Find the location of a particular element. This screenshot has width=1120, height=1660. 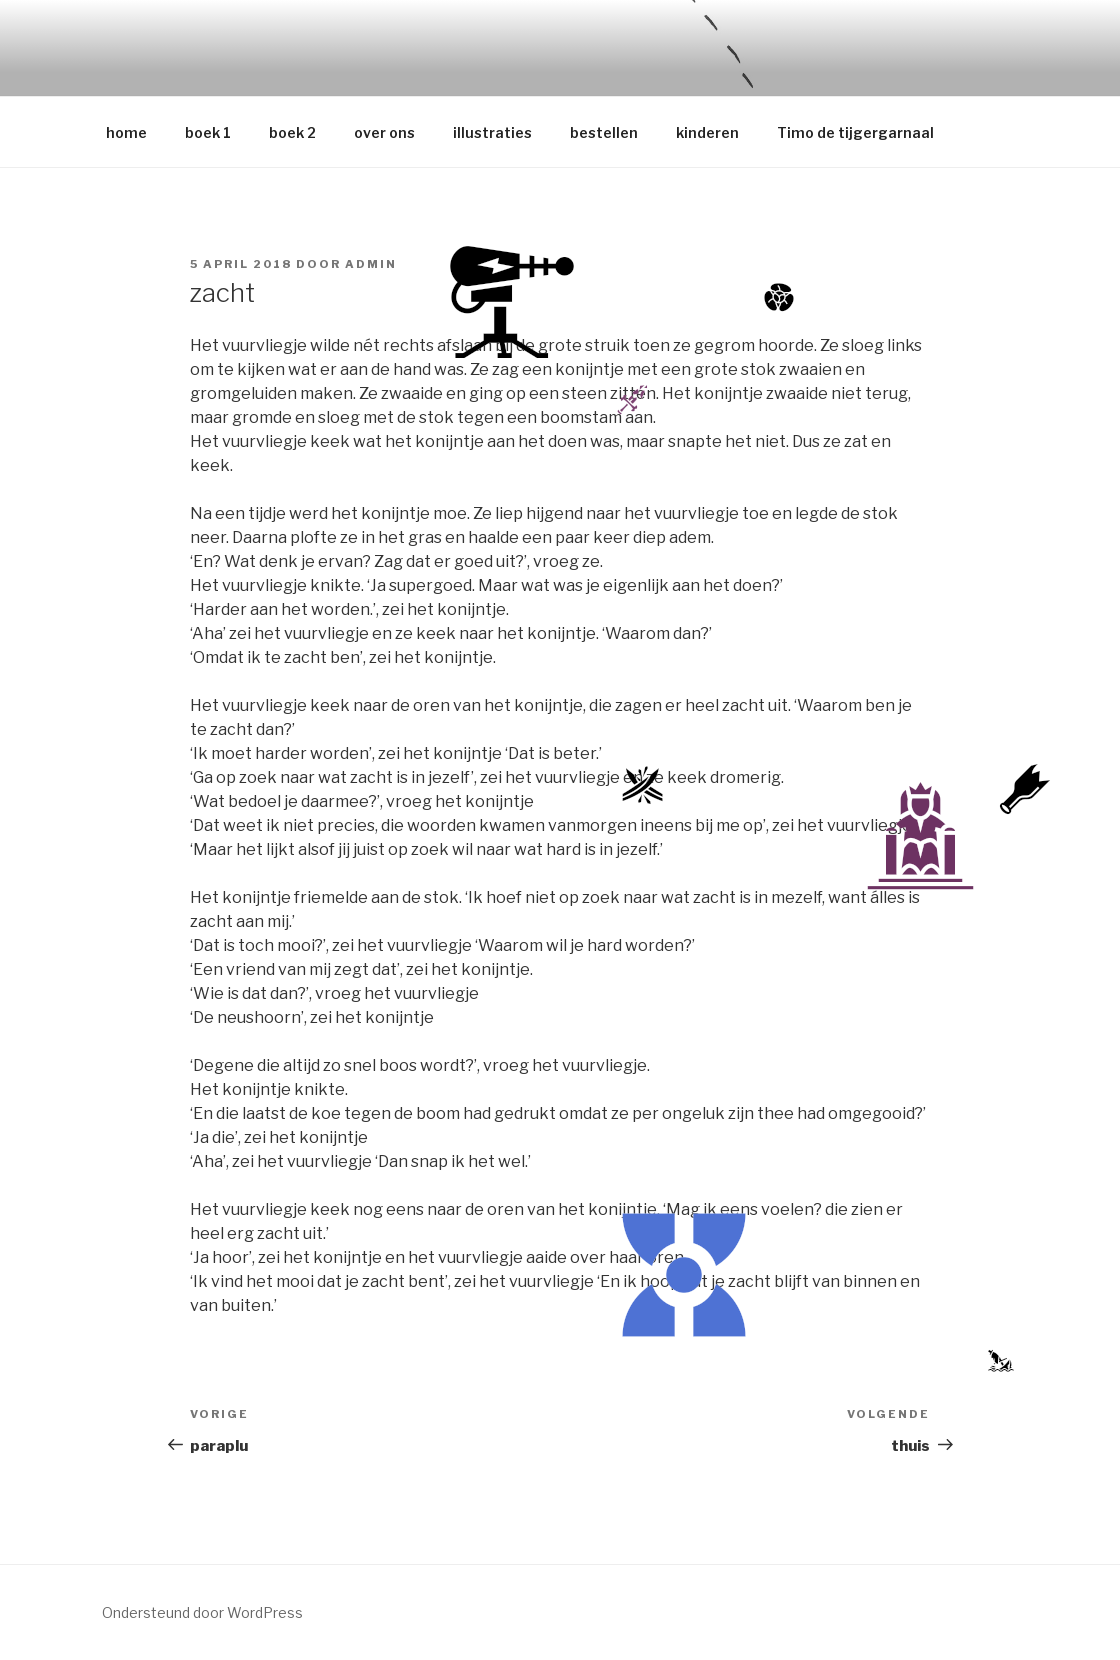

indicates a failed or crashed process is located at coordinates (1001, 1359).